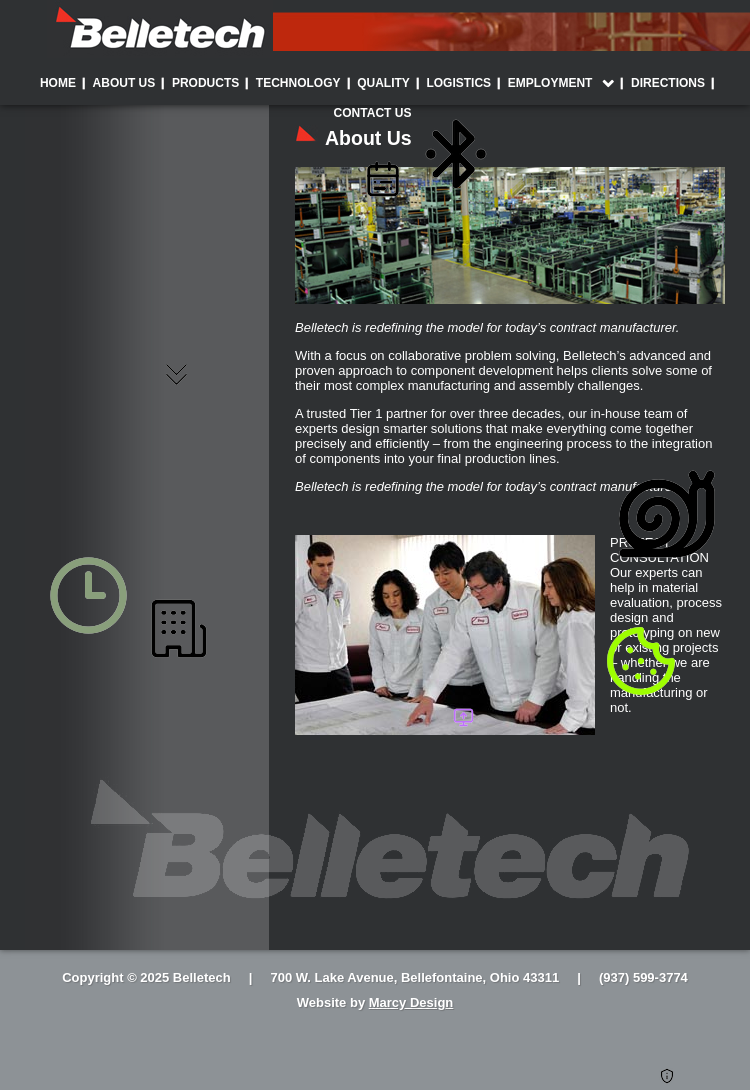 The width and height of the screenshot is (750, 1090). I want to click on view organization or team settings, so click(179, 630).